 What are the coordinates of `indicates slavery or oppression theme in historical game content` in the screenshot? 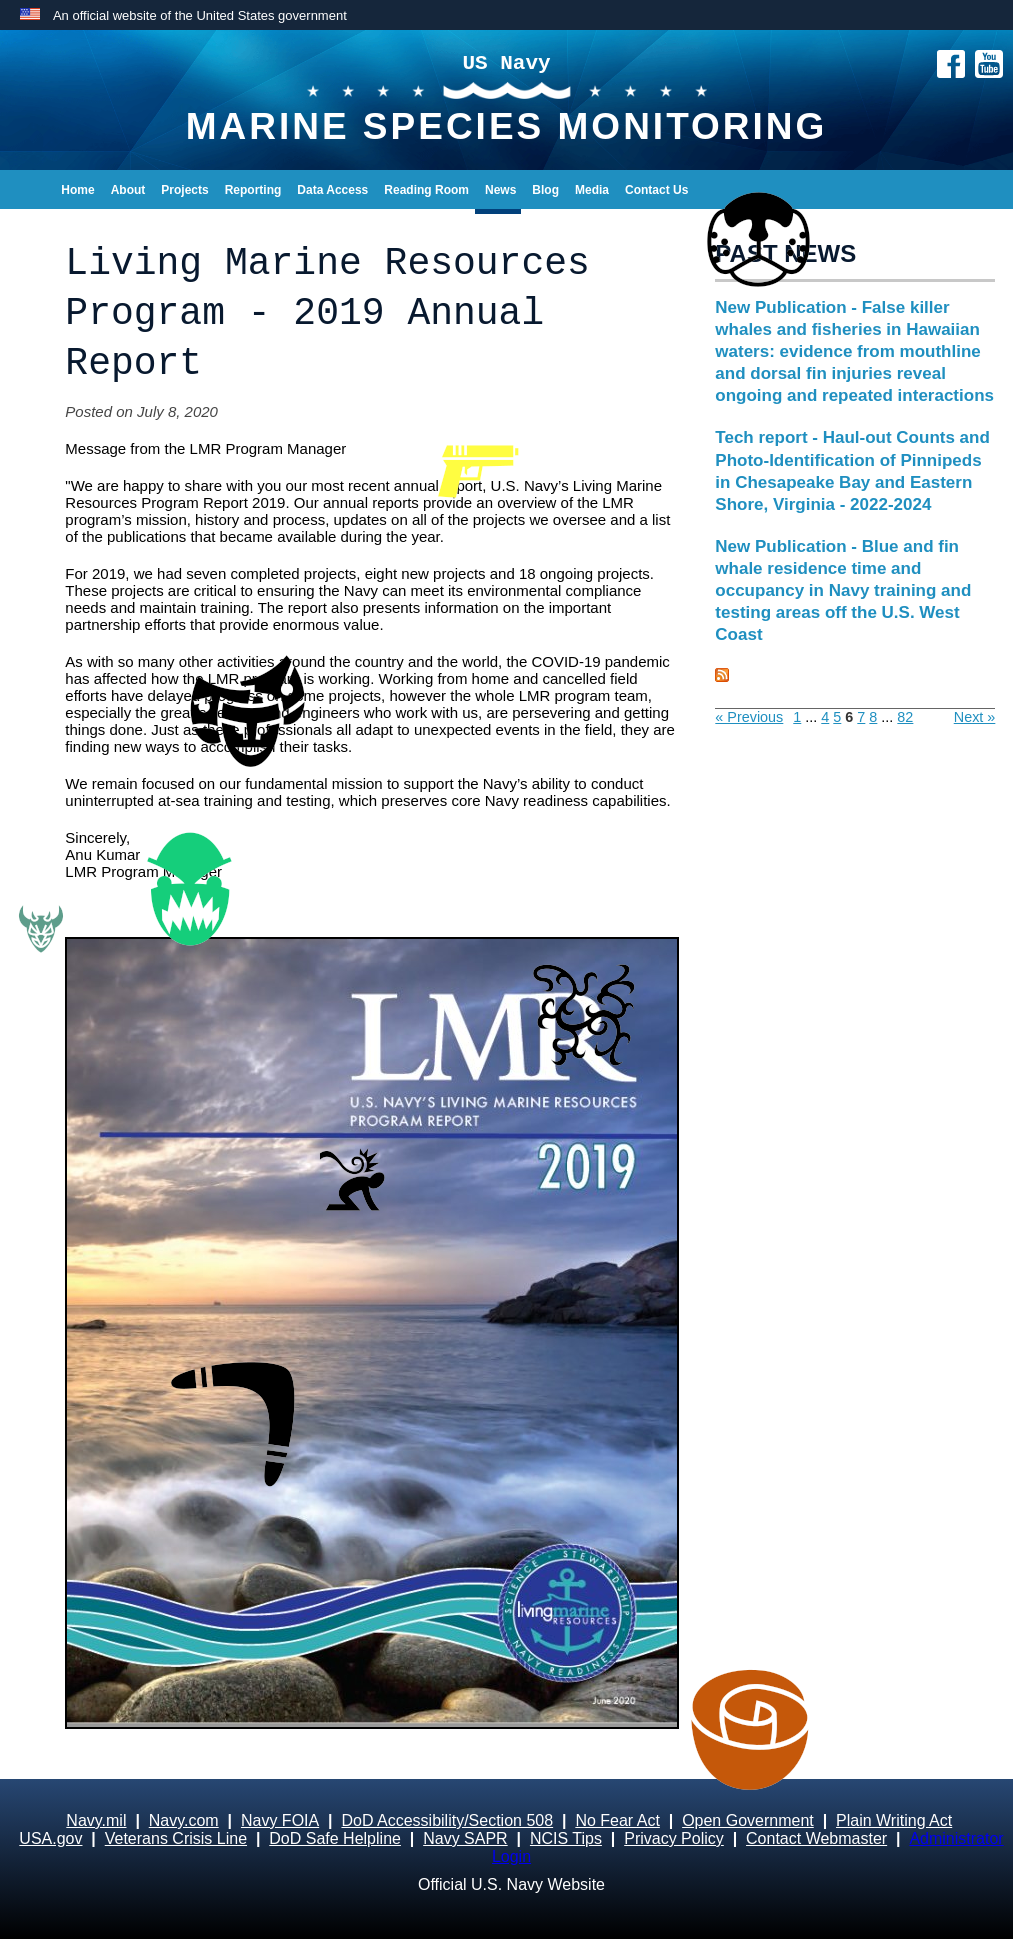 It's located at (352, 1178).